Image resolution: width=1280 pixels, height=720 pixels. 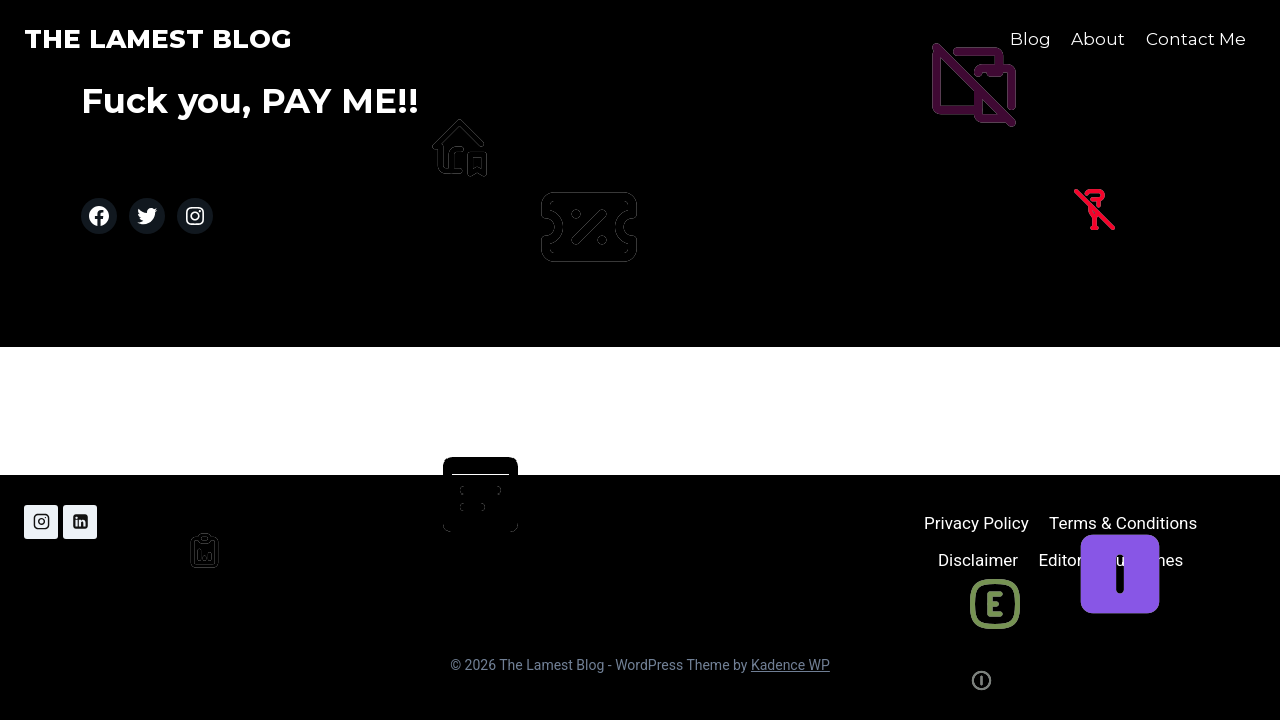 I want to click on open rich text editor, so click(x=480, y=494).